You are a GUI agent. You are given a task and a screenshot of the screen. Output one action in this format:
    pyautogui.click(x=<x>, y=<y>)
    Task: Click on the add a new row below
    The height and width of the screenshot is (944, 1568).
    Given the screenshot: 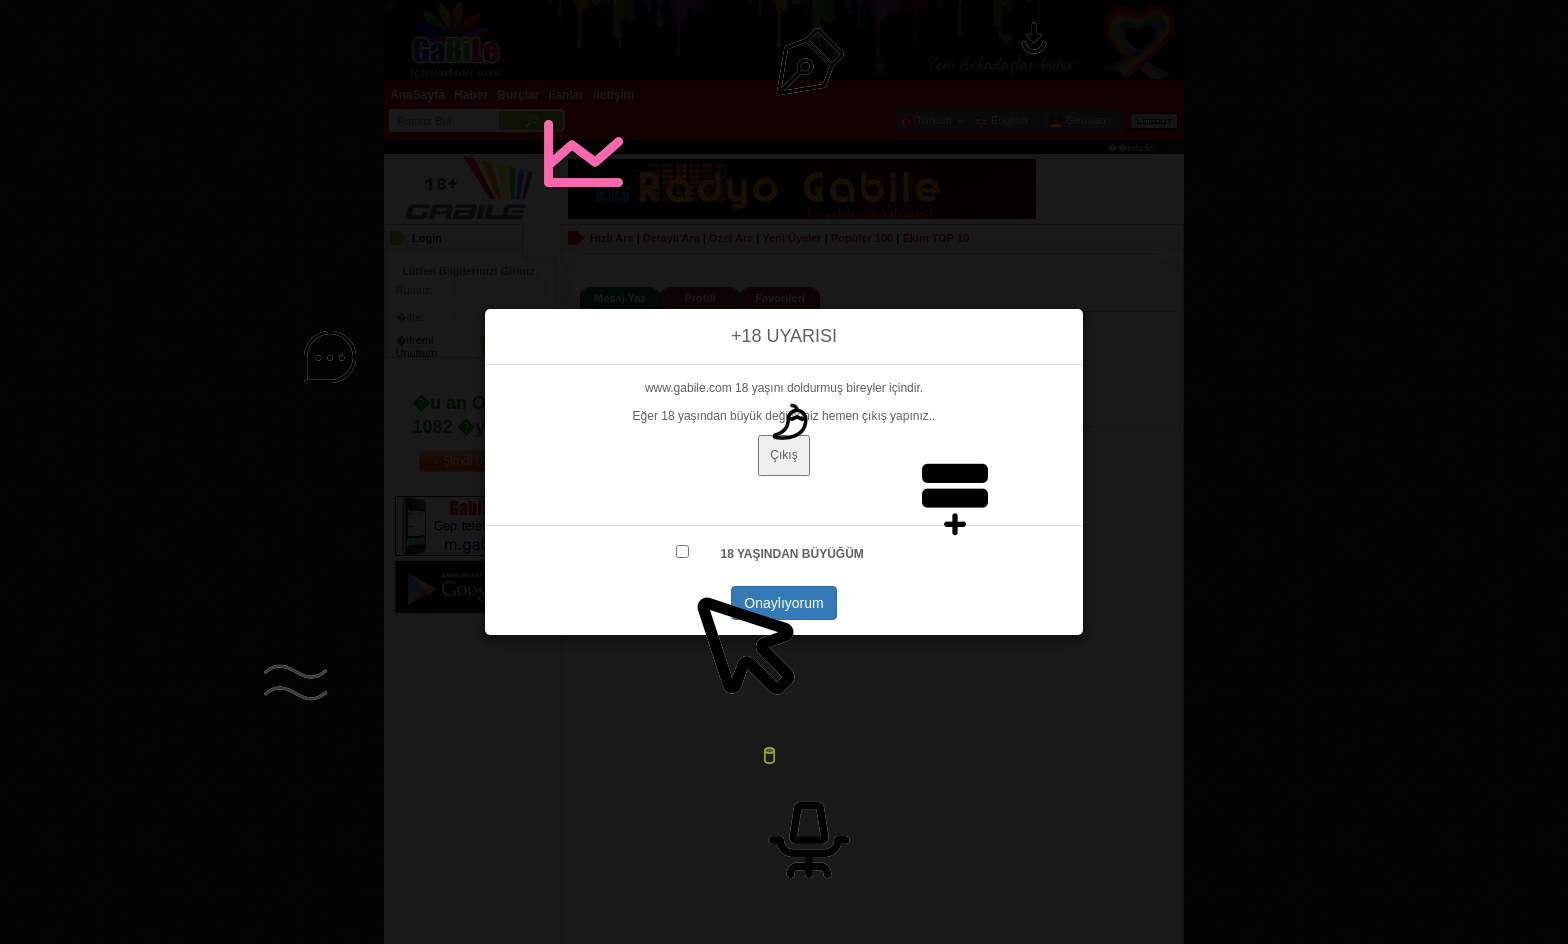 What is the action you would take?
    pyautogui.click(x=955, y=494)
    